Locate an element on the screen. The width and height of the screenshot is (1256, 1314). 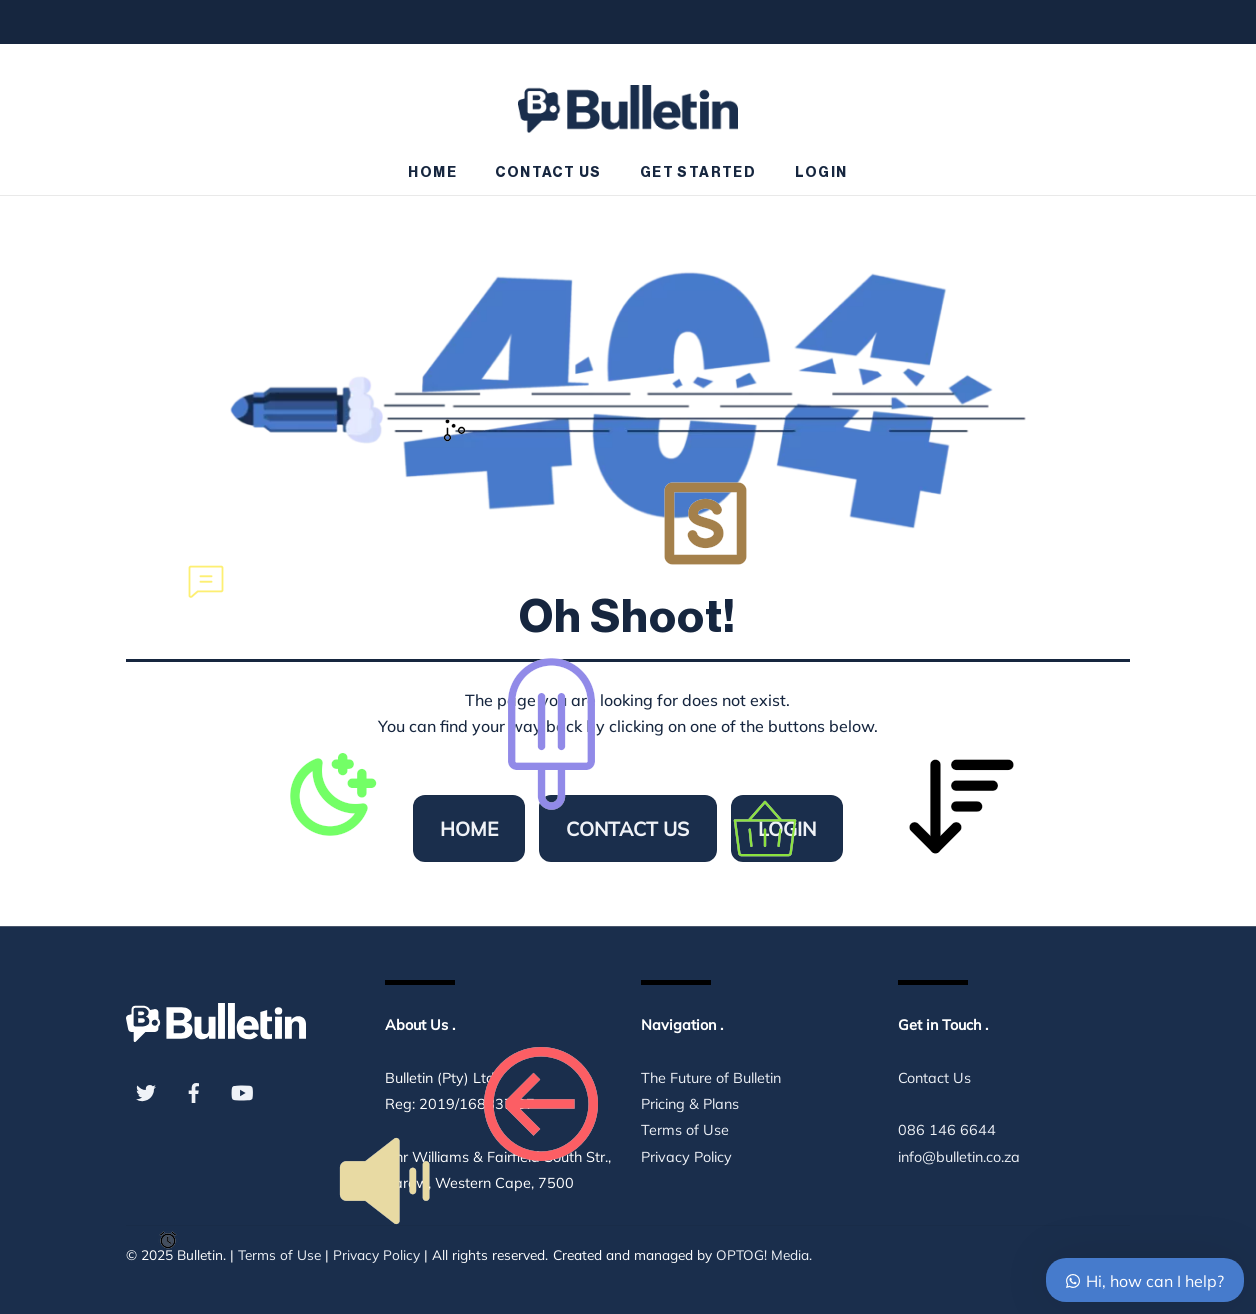
access Stripe payment settings is located at coordinates (705, 523).